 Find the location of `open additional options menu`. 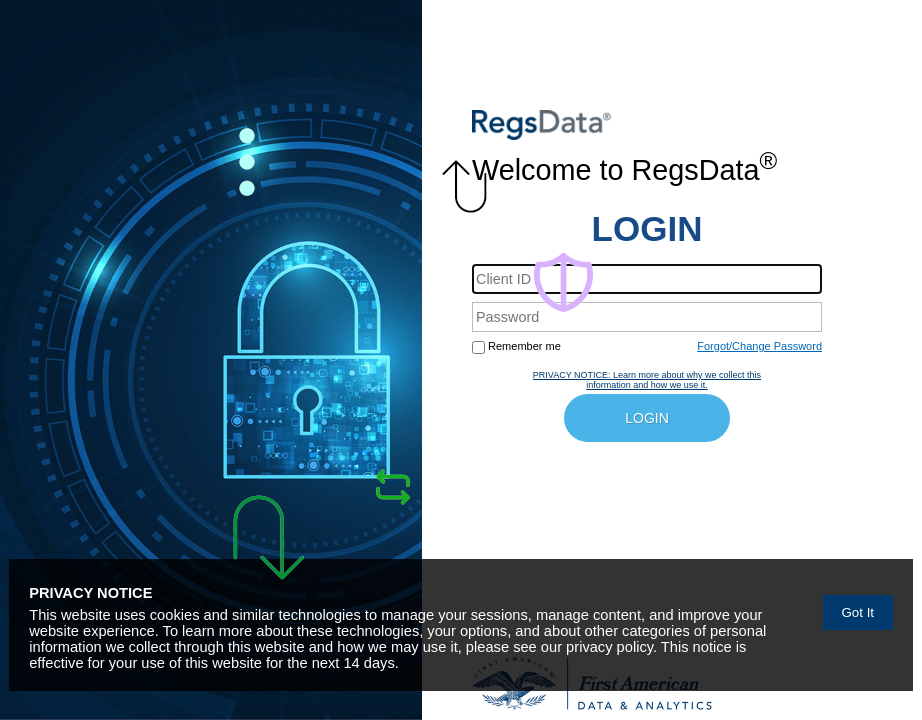

open additional options menu is located at coordinates (247, 162).